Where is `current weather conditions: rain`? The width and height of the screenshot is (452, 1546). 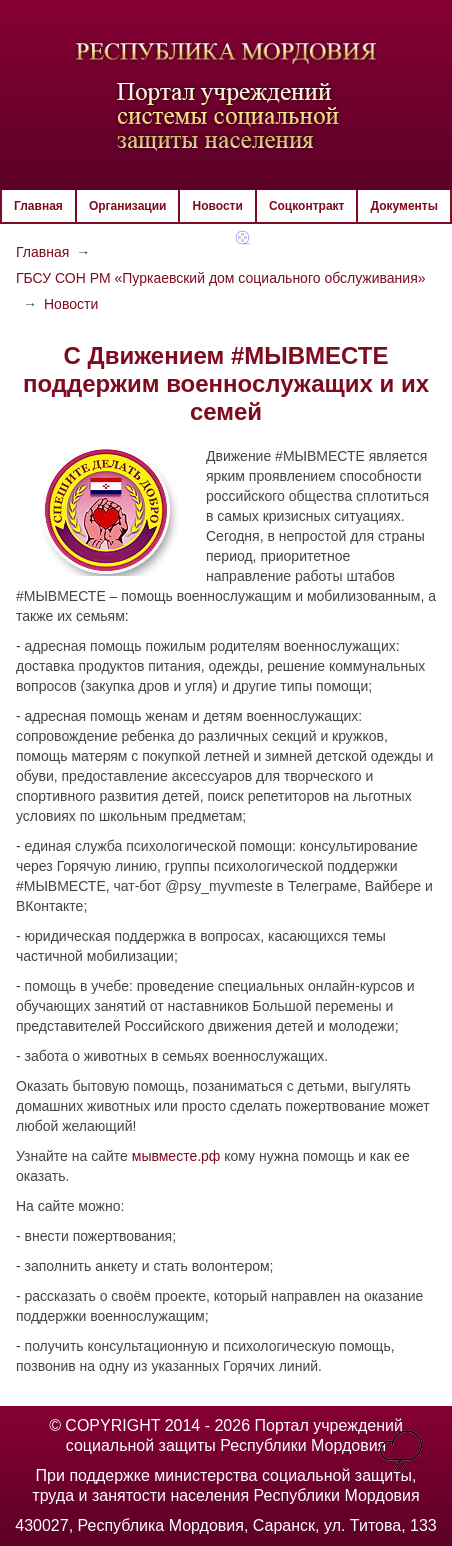 current weather conditions: rain is located at coordinates (401, 1453).